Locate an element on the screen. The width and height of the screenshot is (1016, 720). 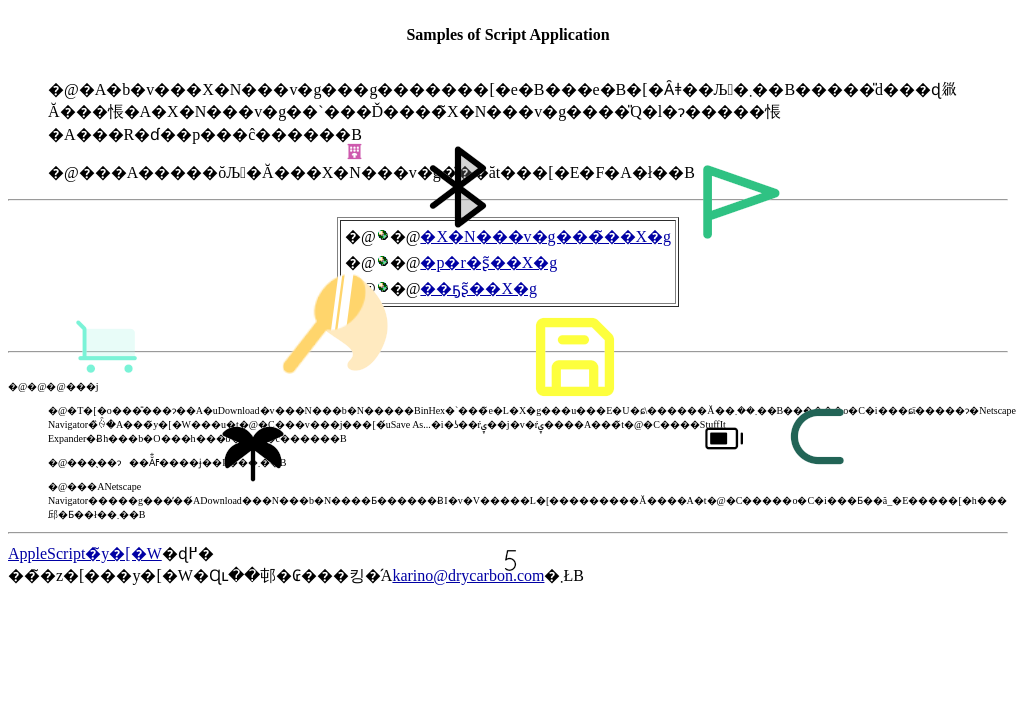
indicates battery is at high charge level is located at coordinates (723, 438).